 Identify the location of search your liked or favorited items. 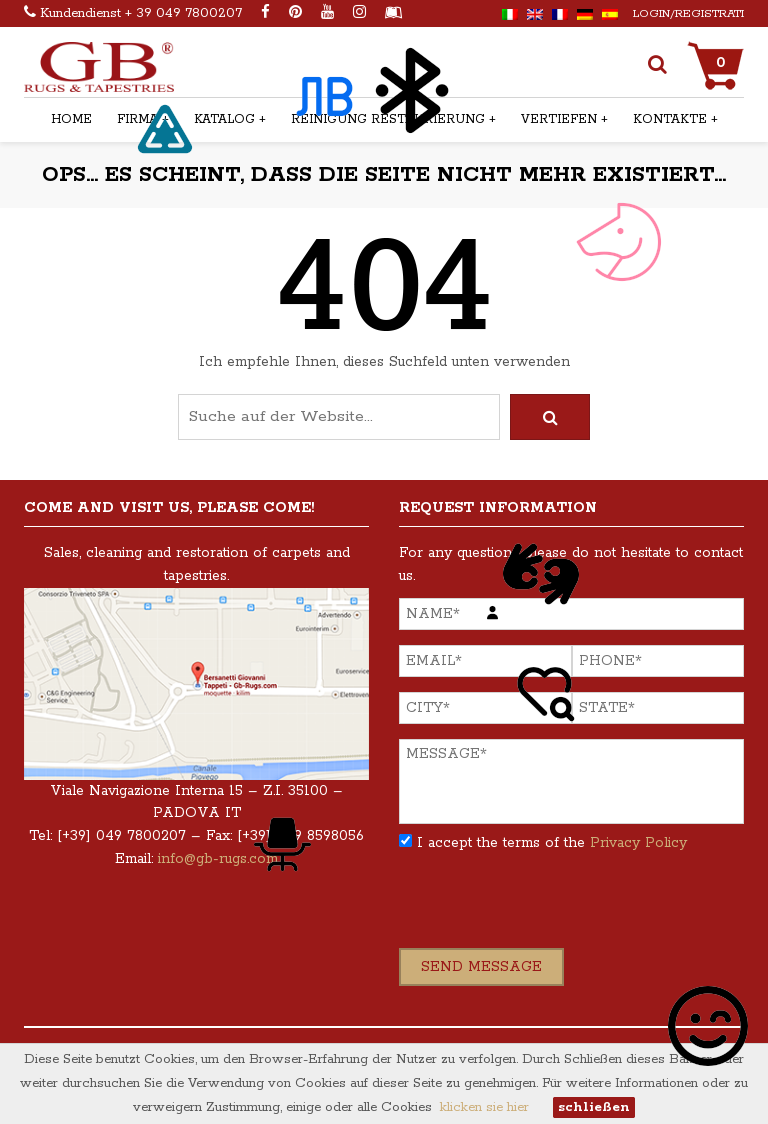
(544, 691).